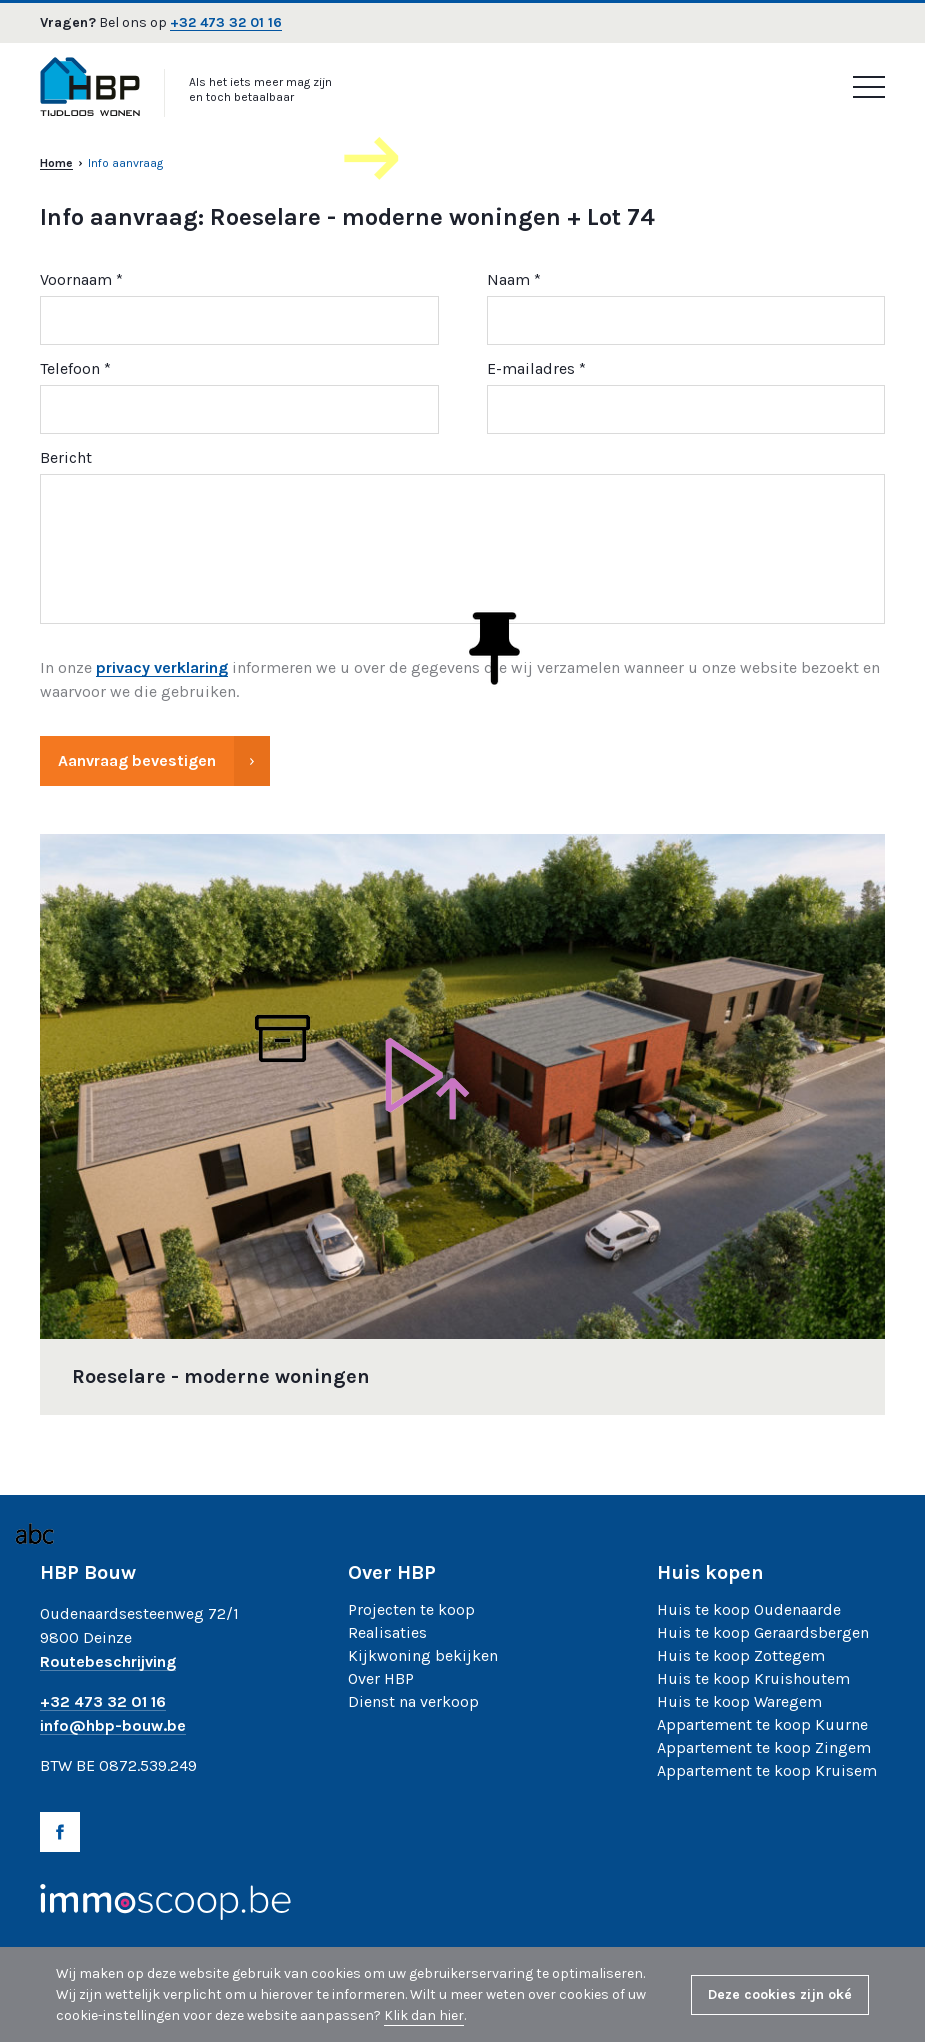  Describe the element at coordinates (34, 1535) in the screenshot. I see `indicates a text or string variable in code` at that location.